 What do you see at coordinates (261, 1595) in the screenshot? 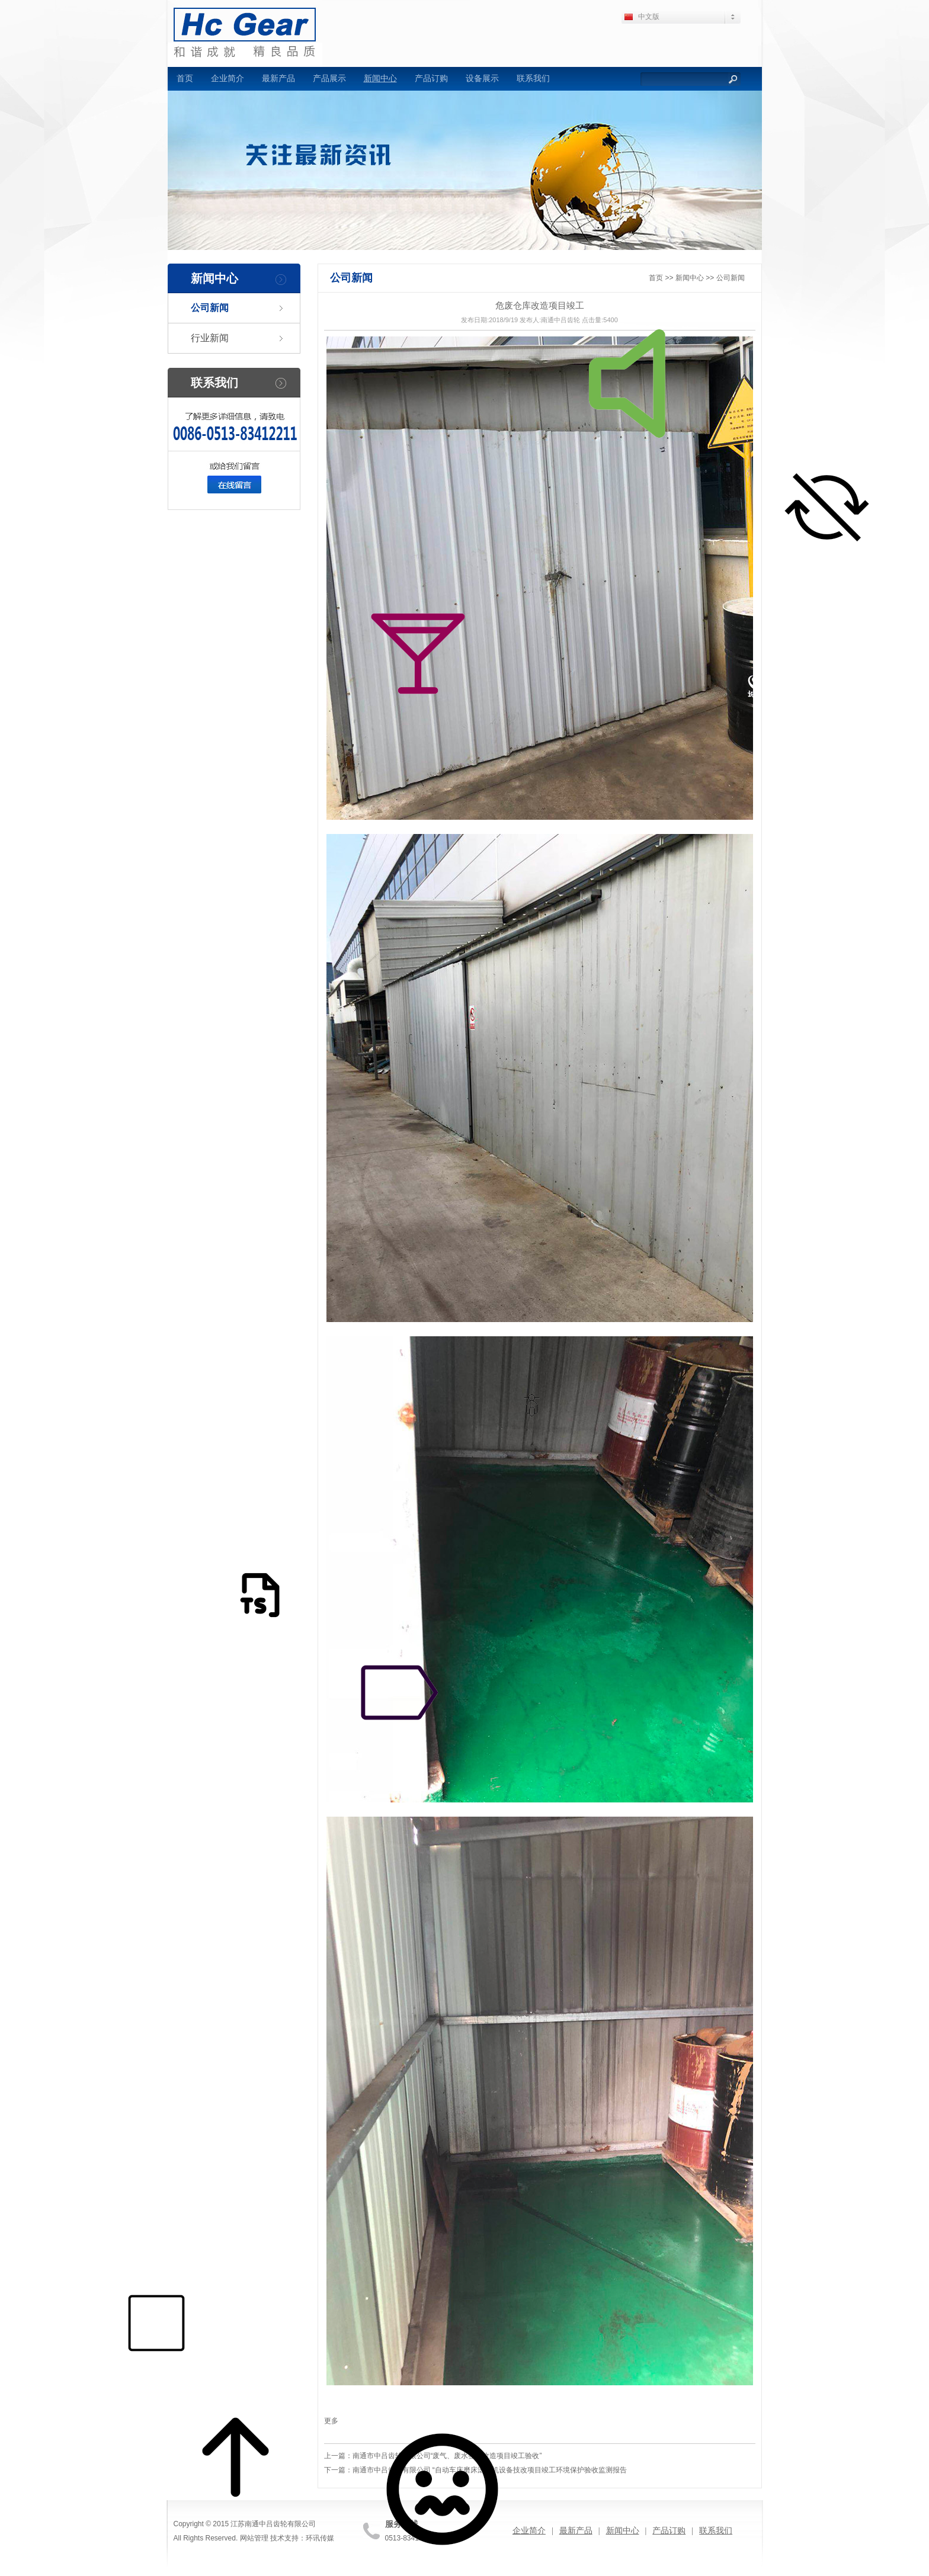
I see `a TypeScript file` at bounding box center [261, 1595].